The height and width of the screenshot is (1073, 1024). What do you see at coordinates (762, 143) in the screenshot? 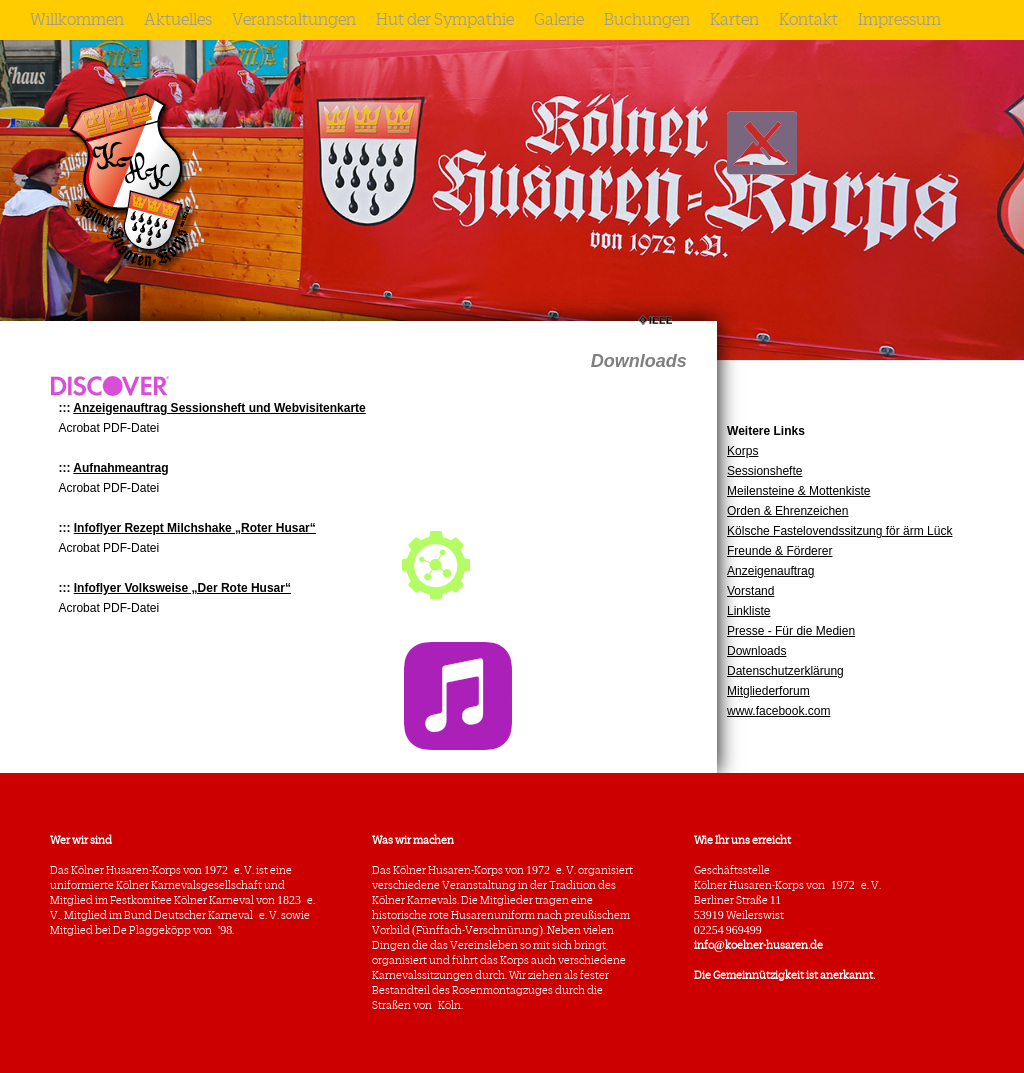
I see `MX Linux operating system logo` at bounding box center [762, 143].